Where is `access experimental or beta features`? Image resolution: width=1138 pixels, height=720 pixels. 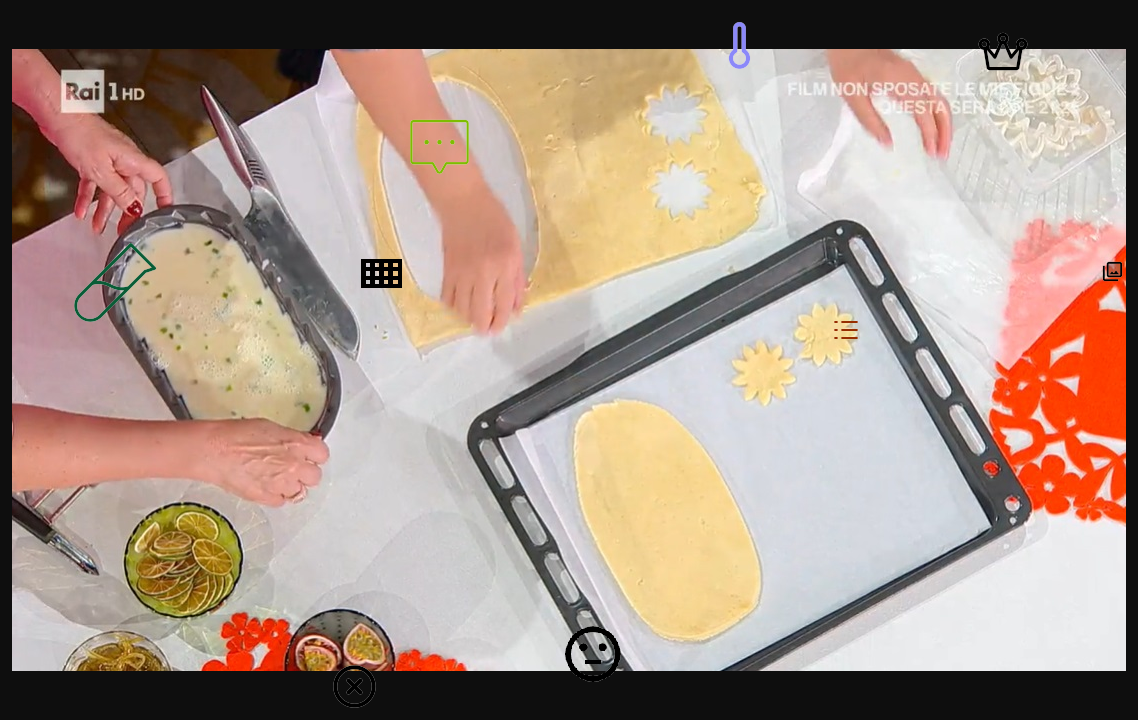 access experimental or beta features is located at coordinates (113, 282).